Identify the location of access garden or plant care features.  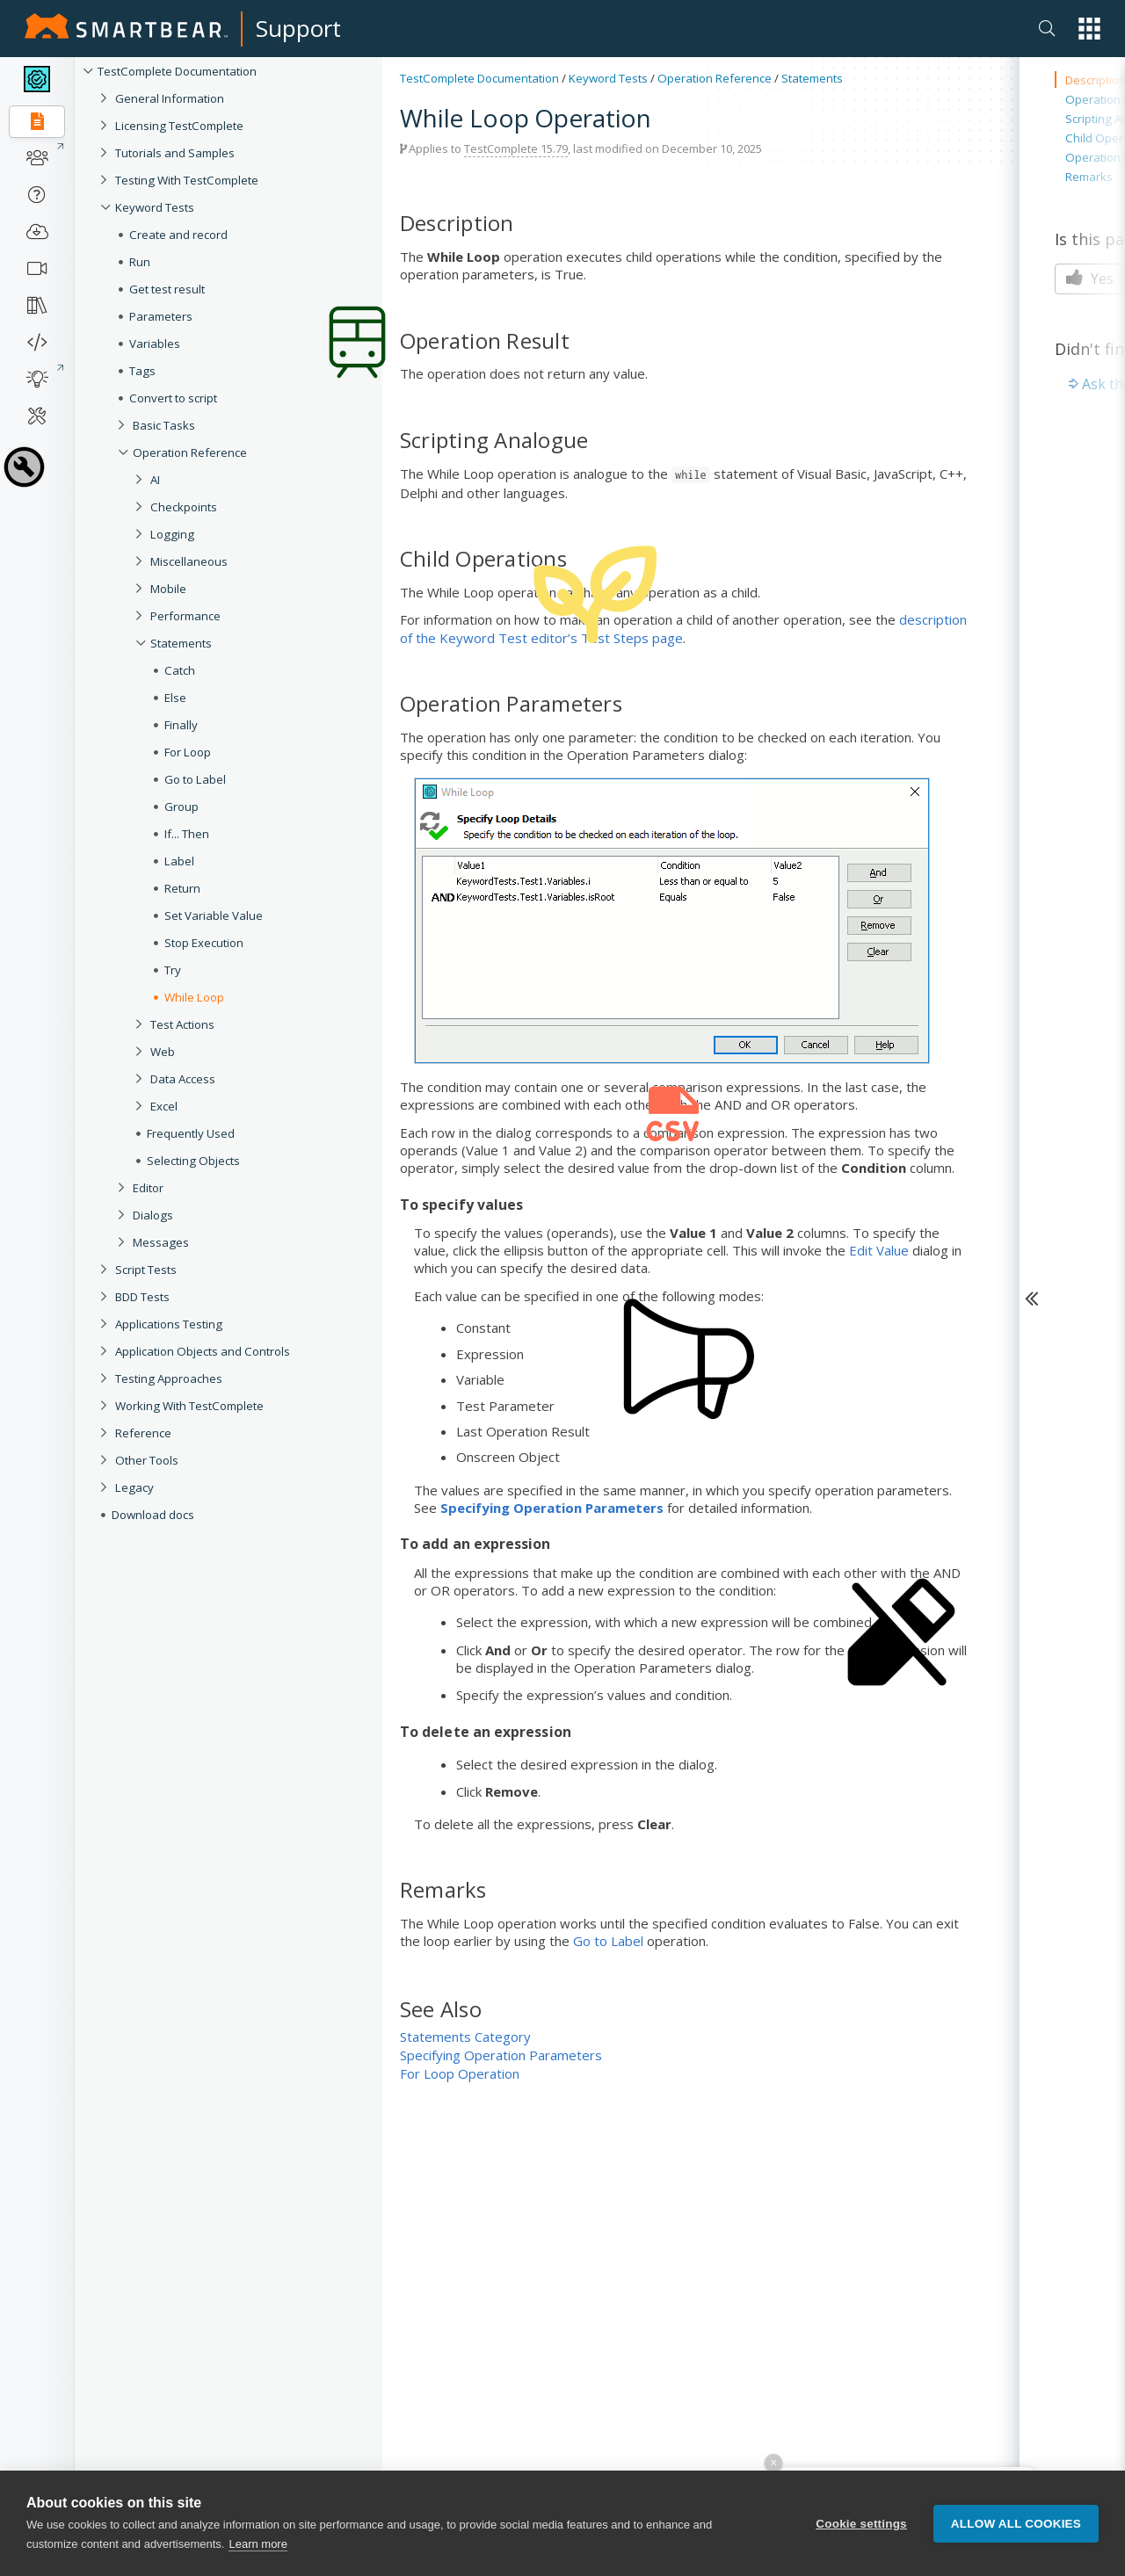
(594, 589).